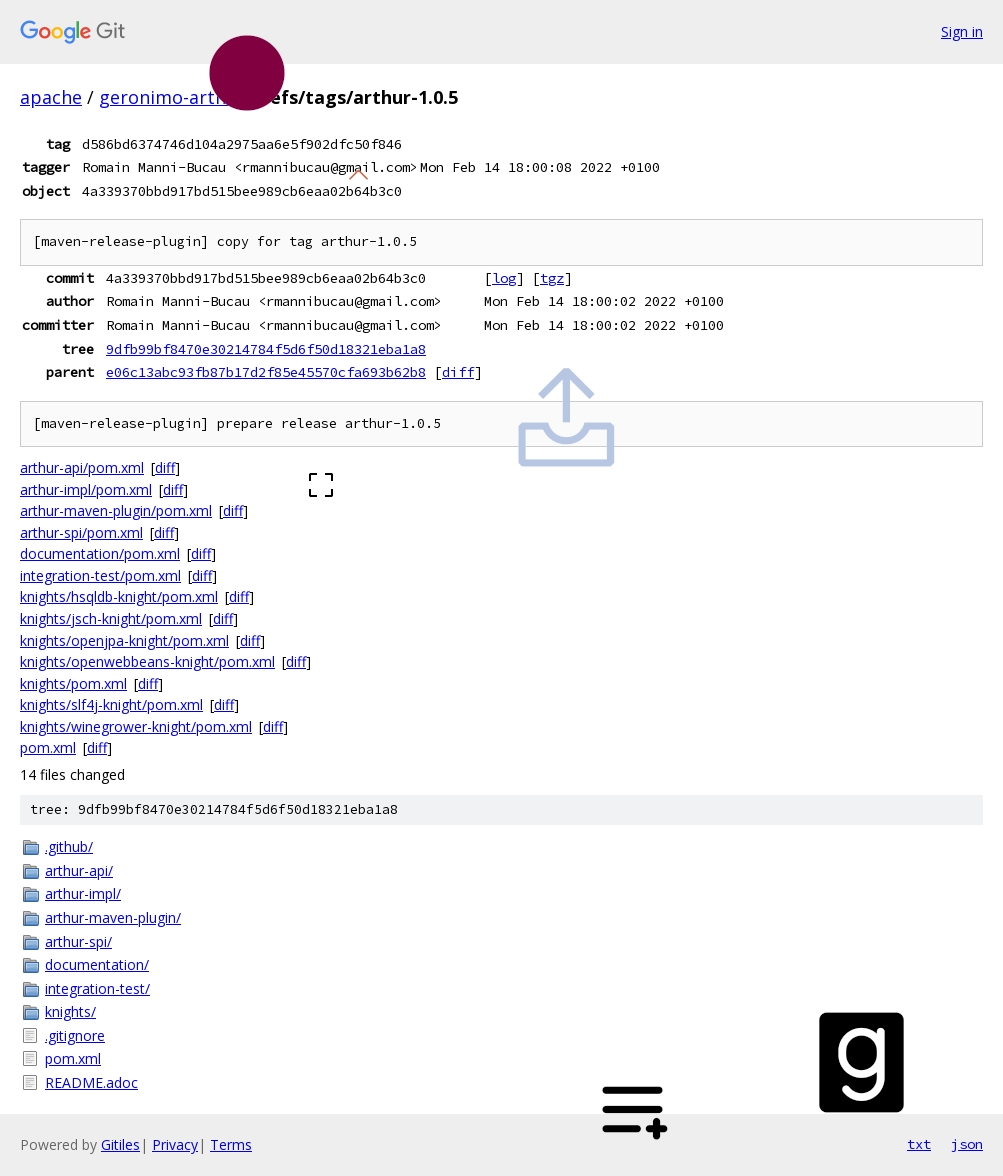 The width and height of the screenshot is (1003, 1176). What do you see at coordinates (247, 73) in the screenshot?
I see `indicates a selected or active state` at bounding box center [247, 73].